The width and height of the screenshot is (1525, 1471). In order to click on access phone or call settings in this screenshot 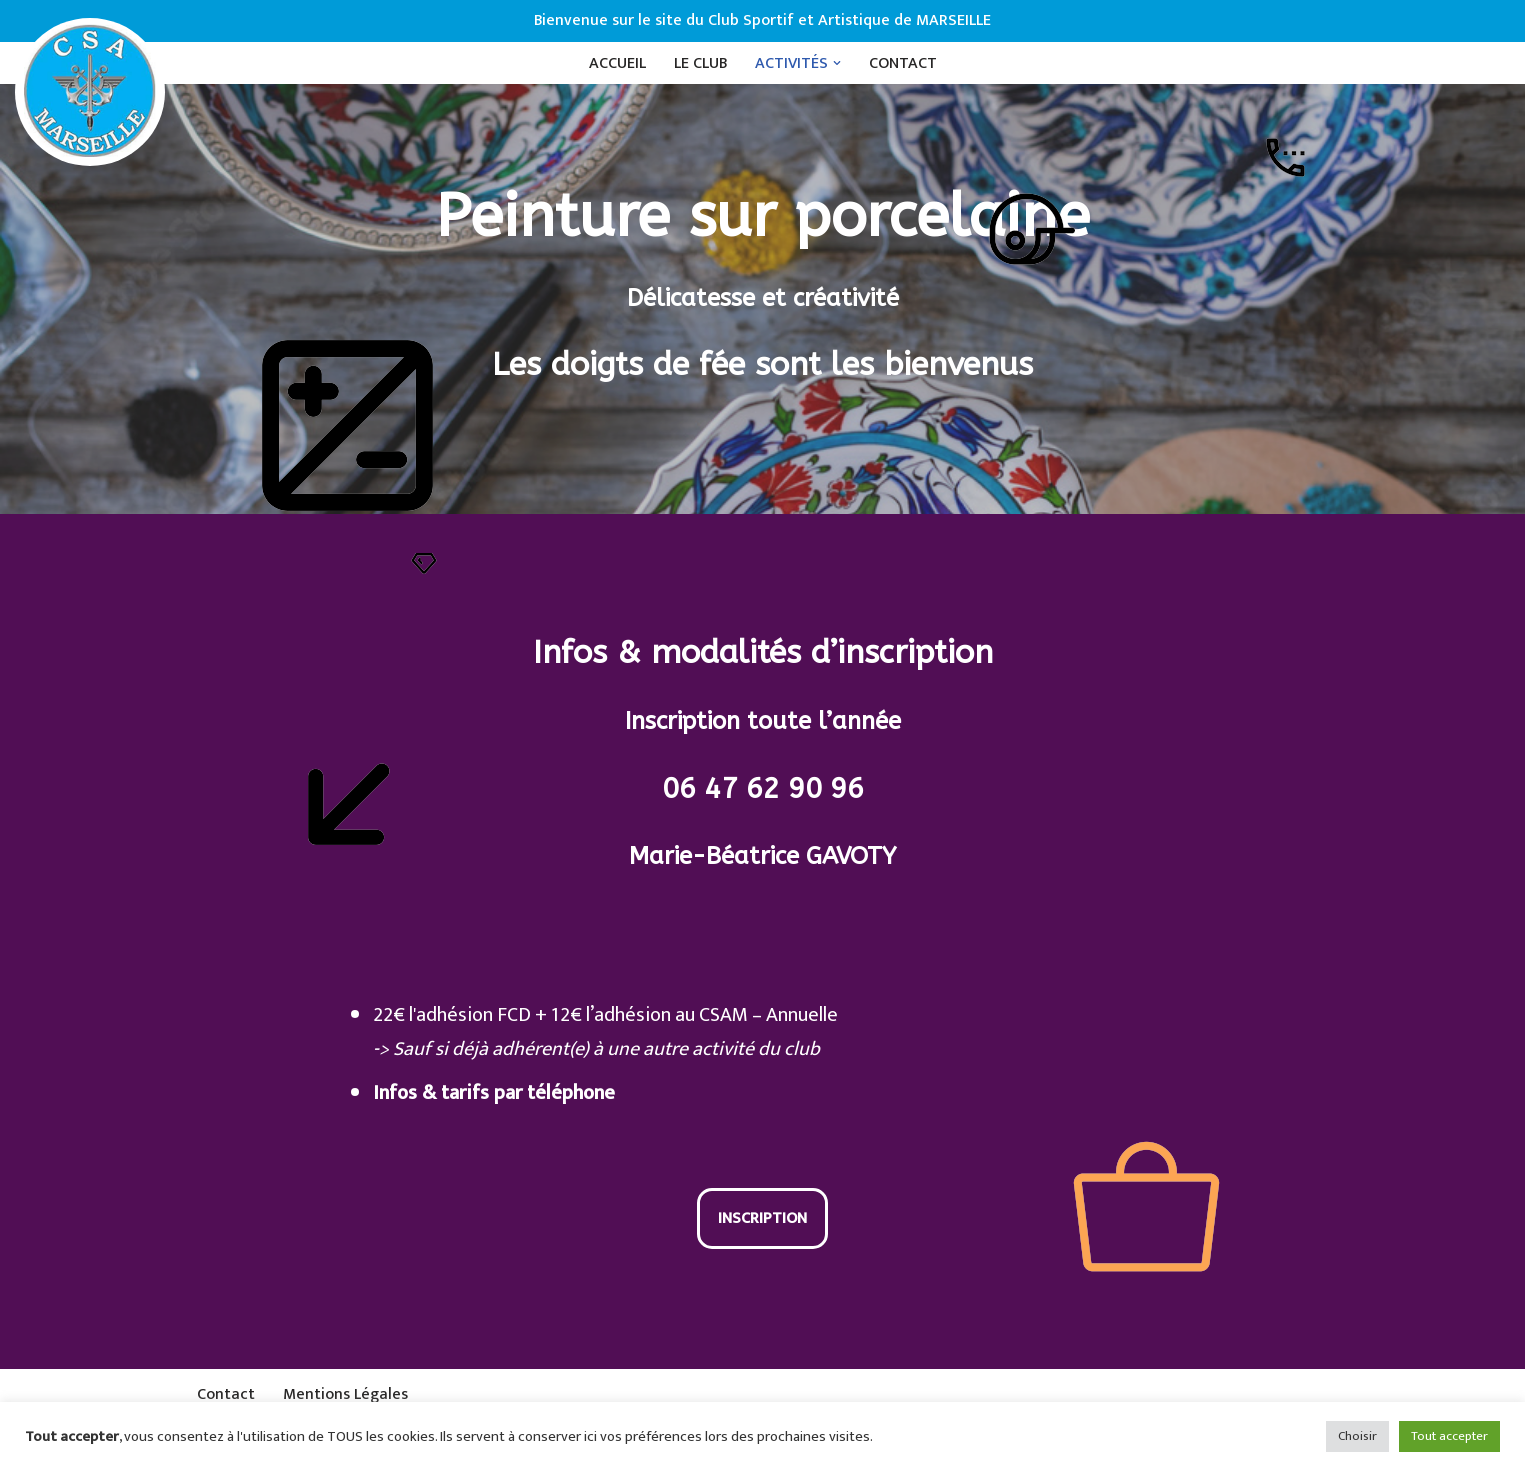, I will do `click(1285, 157)`.